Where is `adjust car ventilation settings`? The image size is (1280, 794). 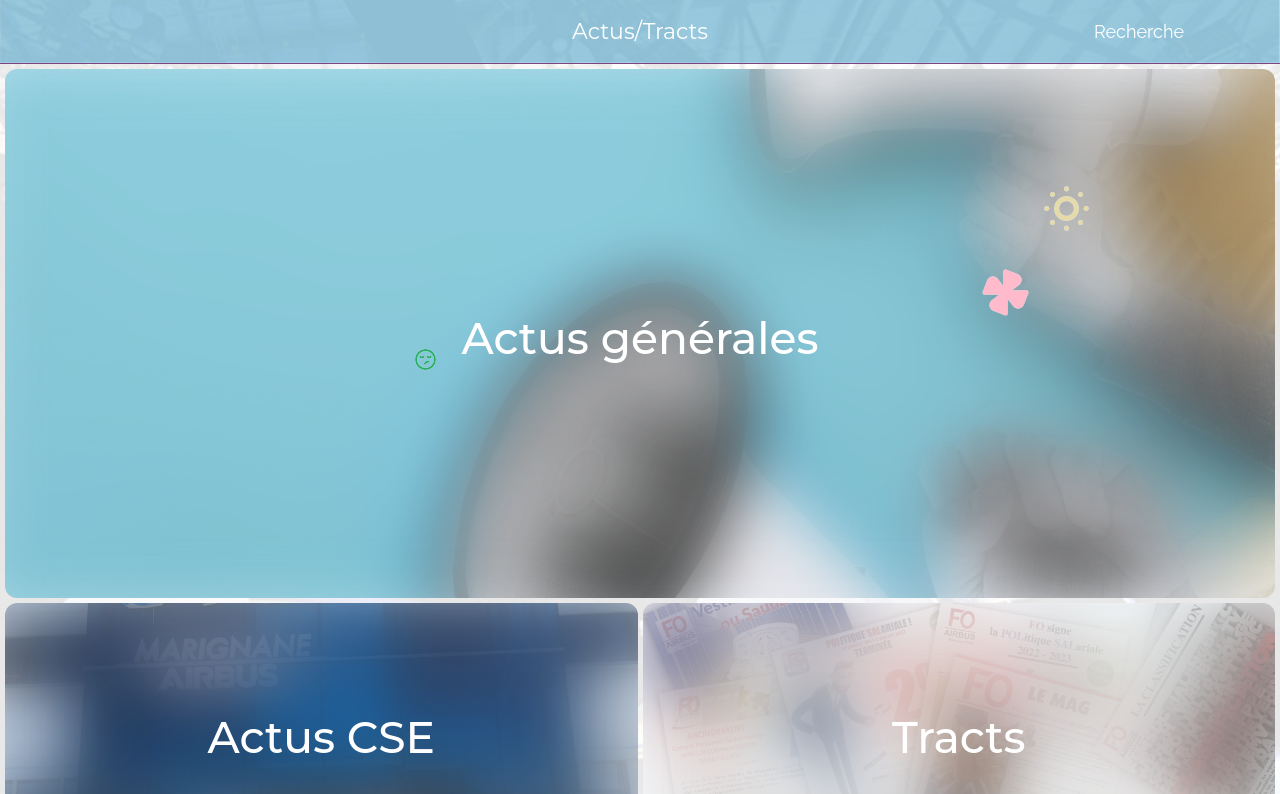 adjust car ventilation settings is located at coordinates (1005, 292).